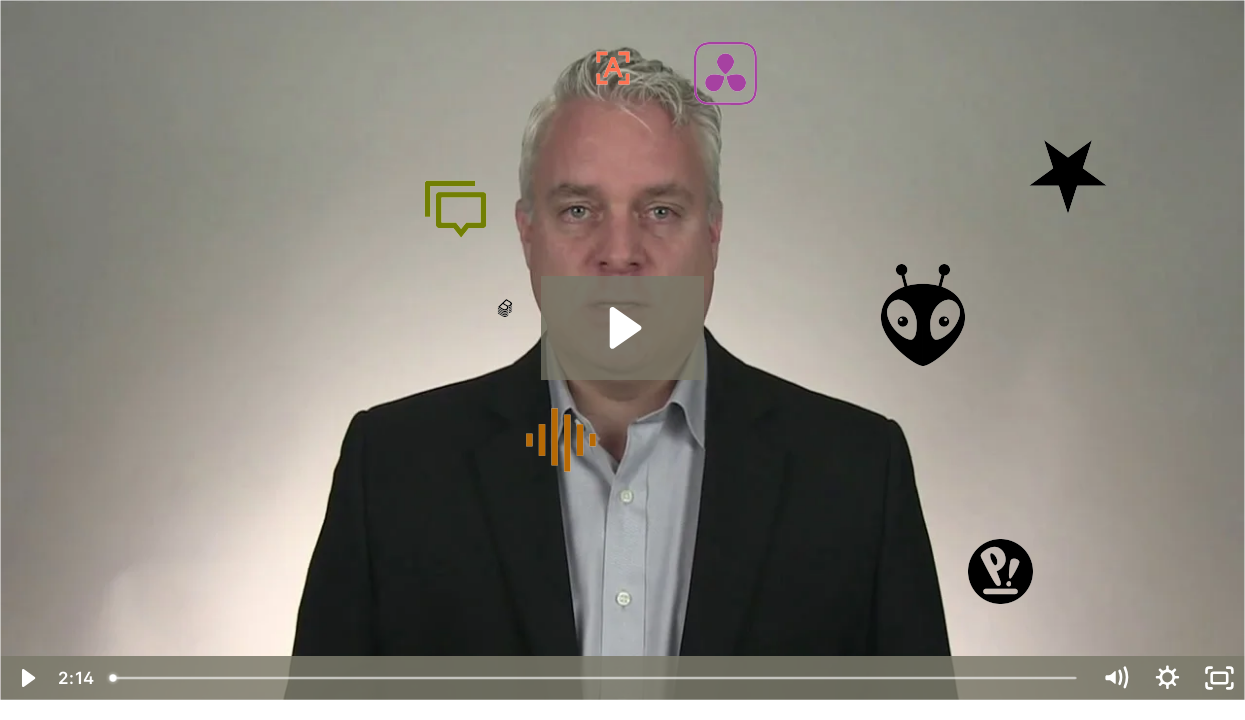  I want to click on open PlatformIO IDE or development environment, so click(923, 315).